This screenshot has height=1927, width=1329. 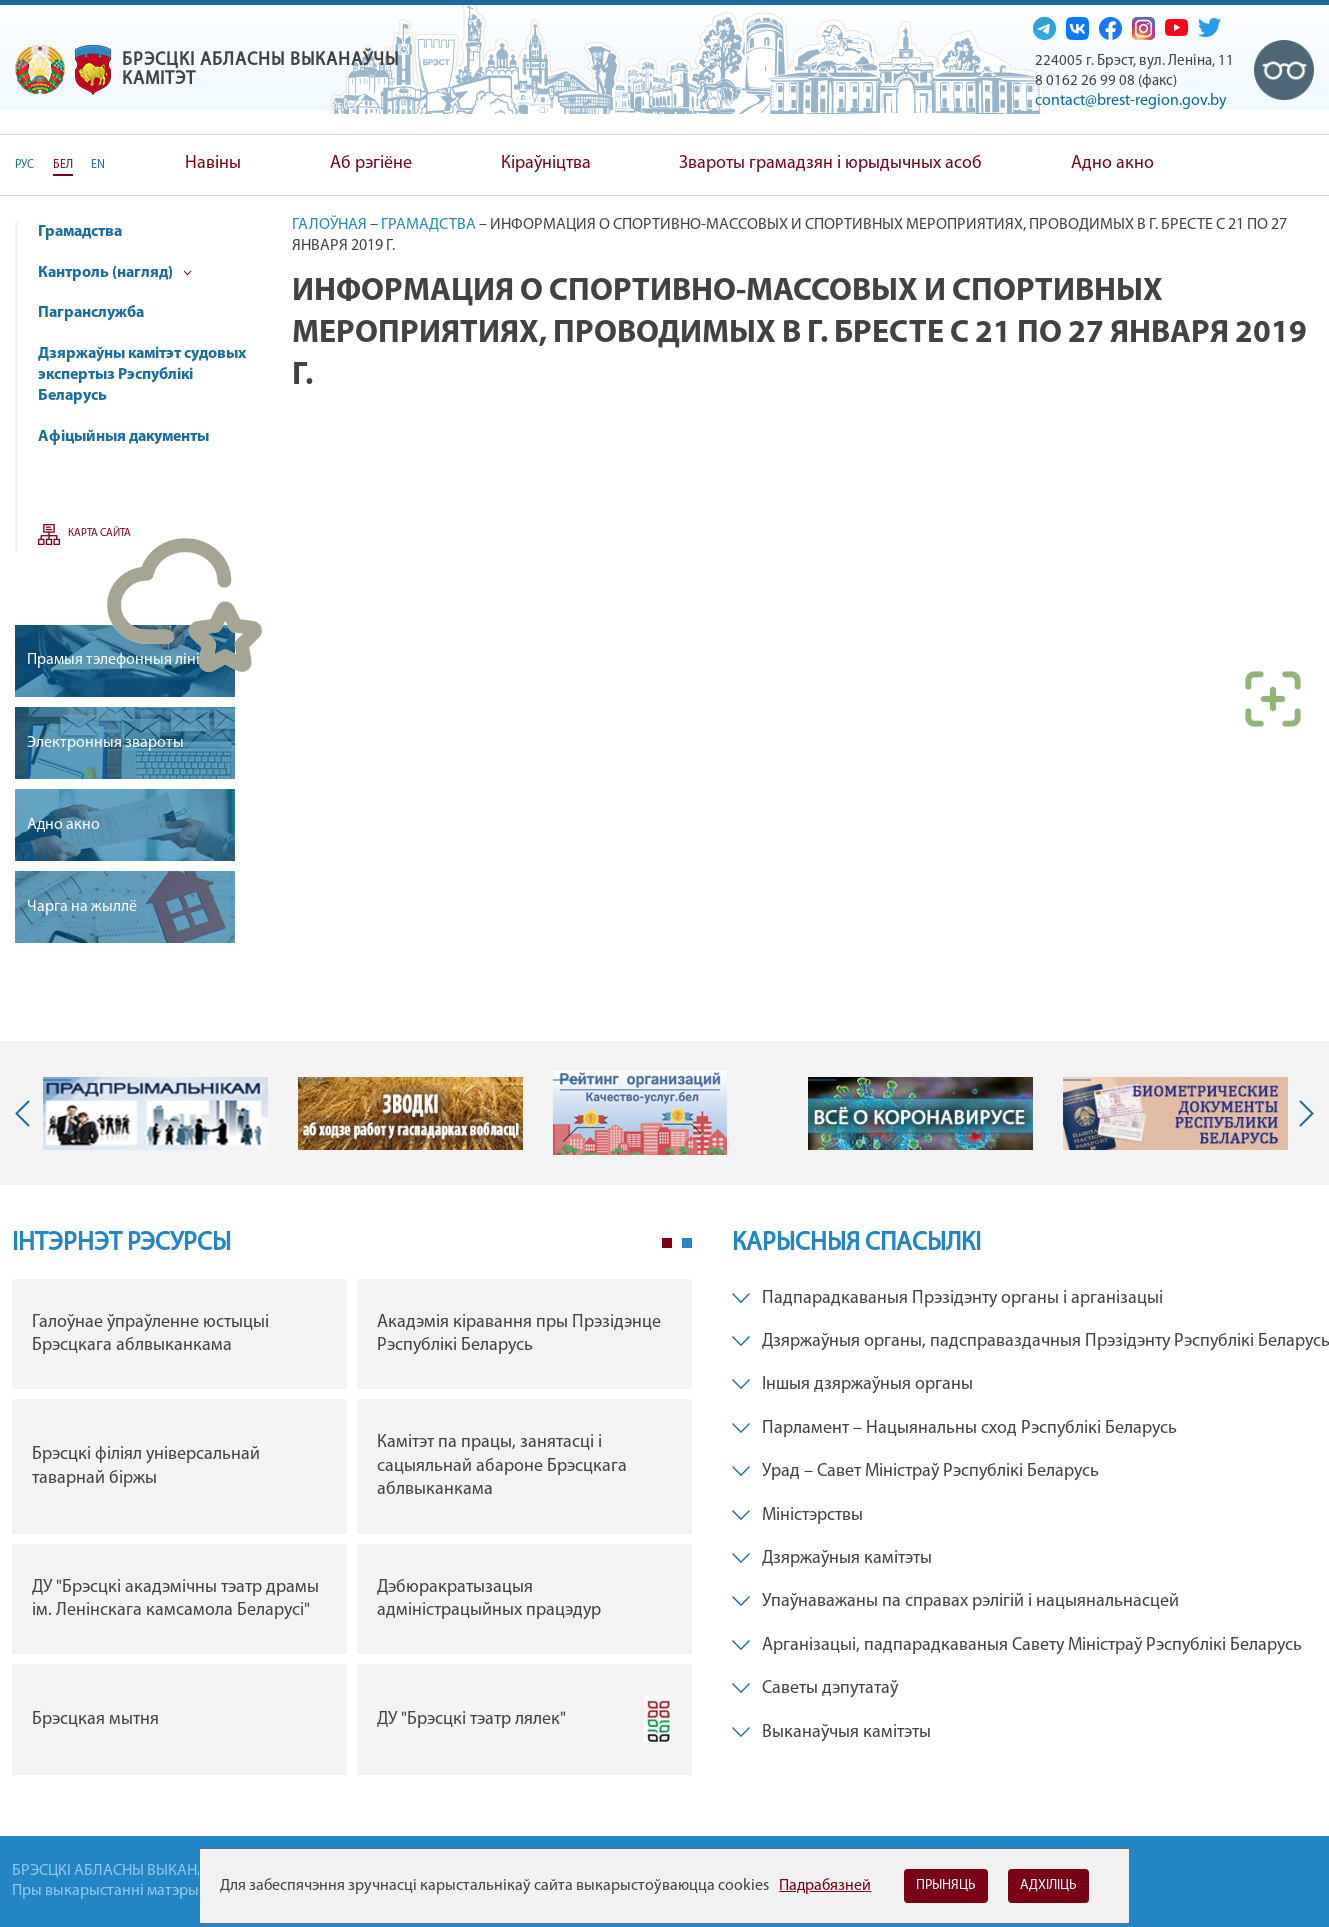 I want to click on center or focus on current location, so click(x=1273, y=699).